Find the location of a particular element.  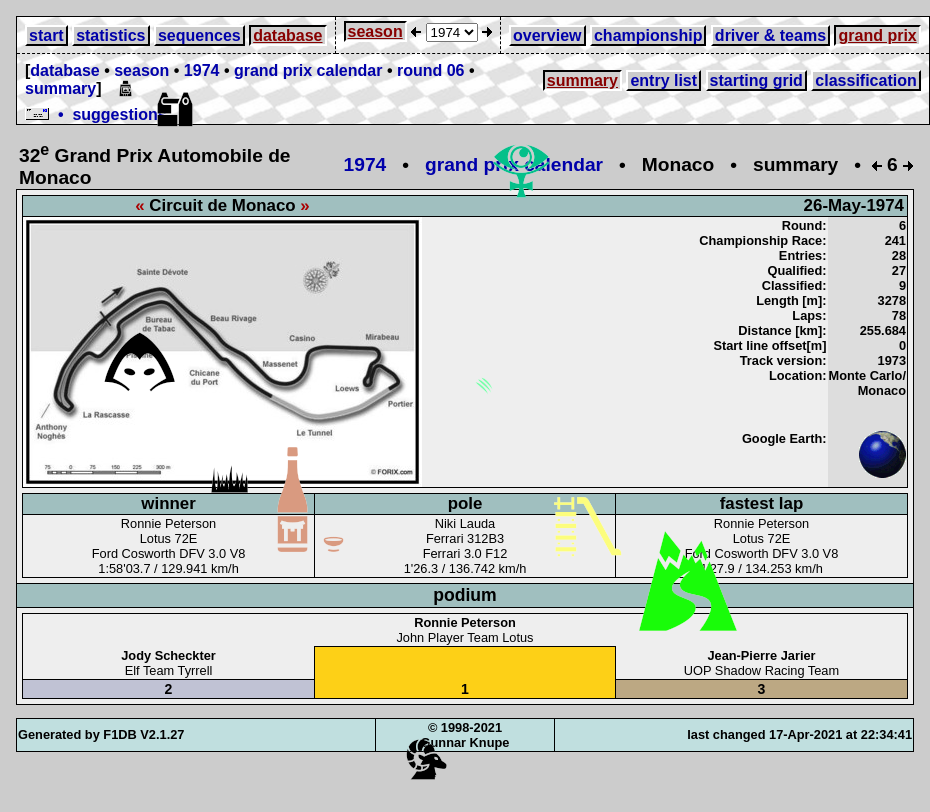

indicates damage or attack action in a game is located at coordinates (484, 386).